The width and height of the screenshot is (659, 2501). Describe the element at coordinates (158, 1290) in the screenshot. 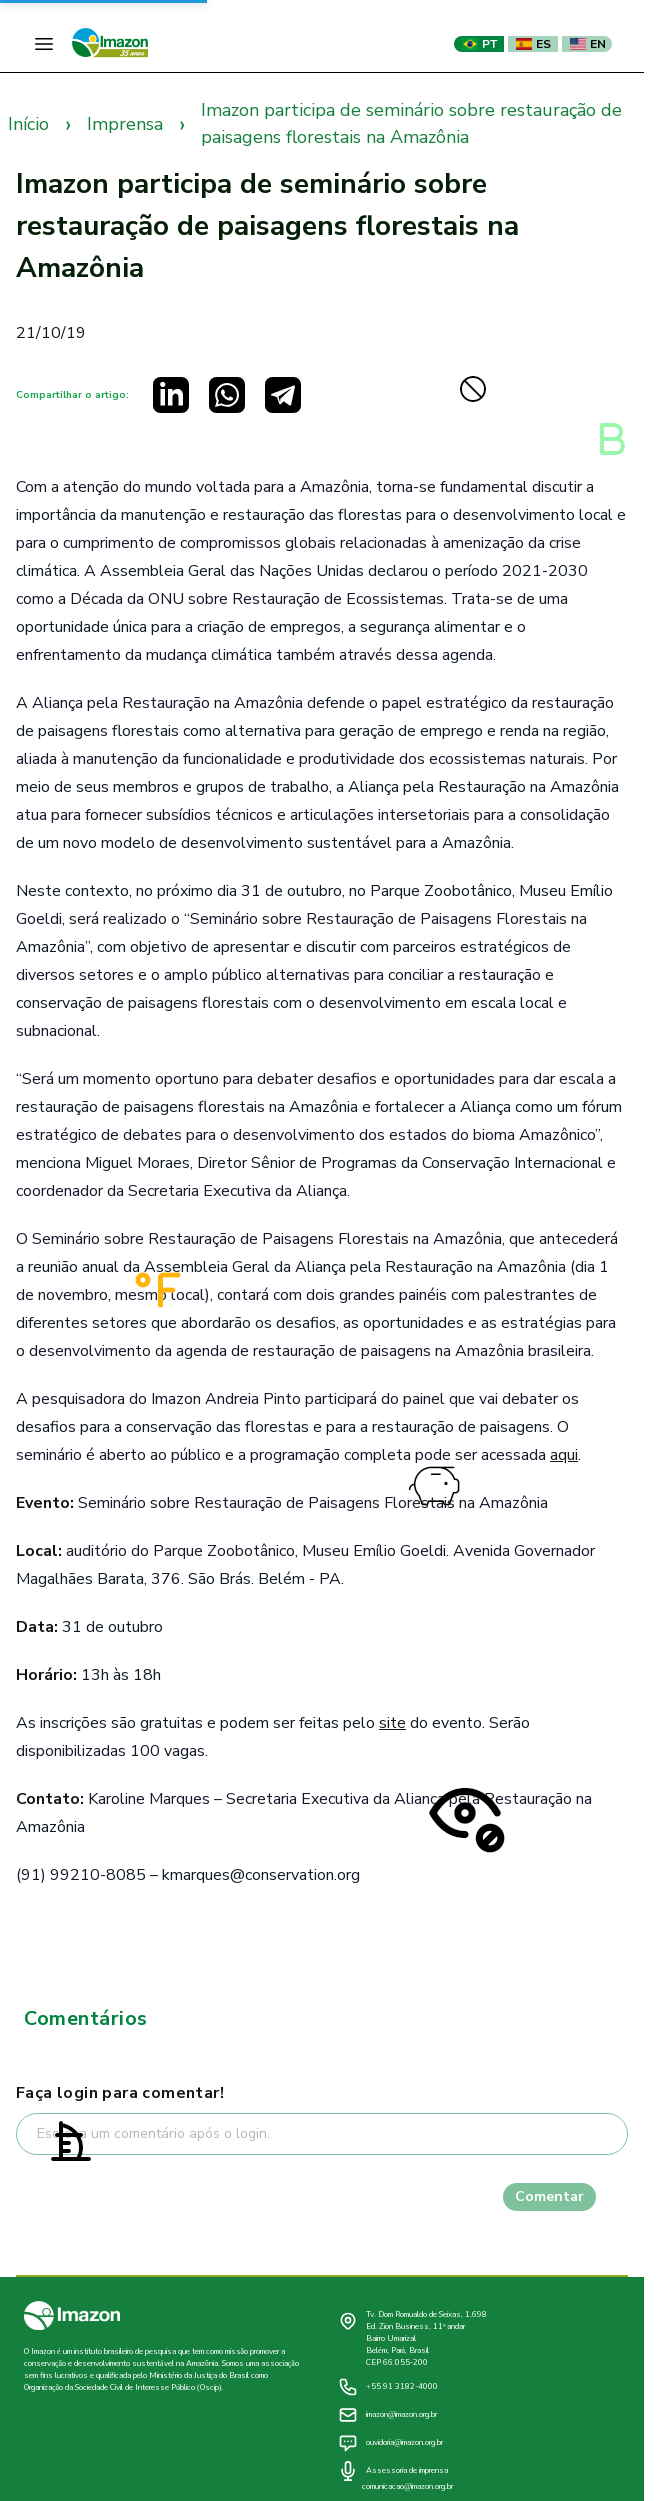

I see `display temperature in fahrenheit` at that location.